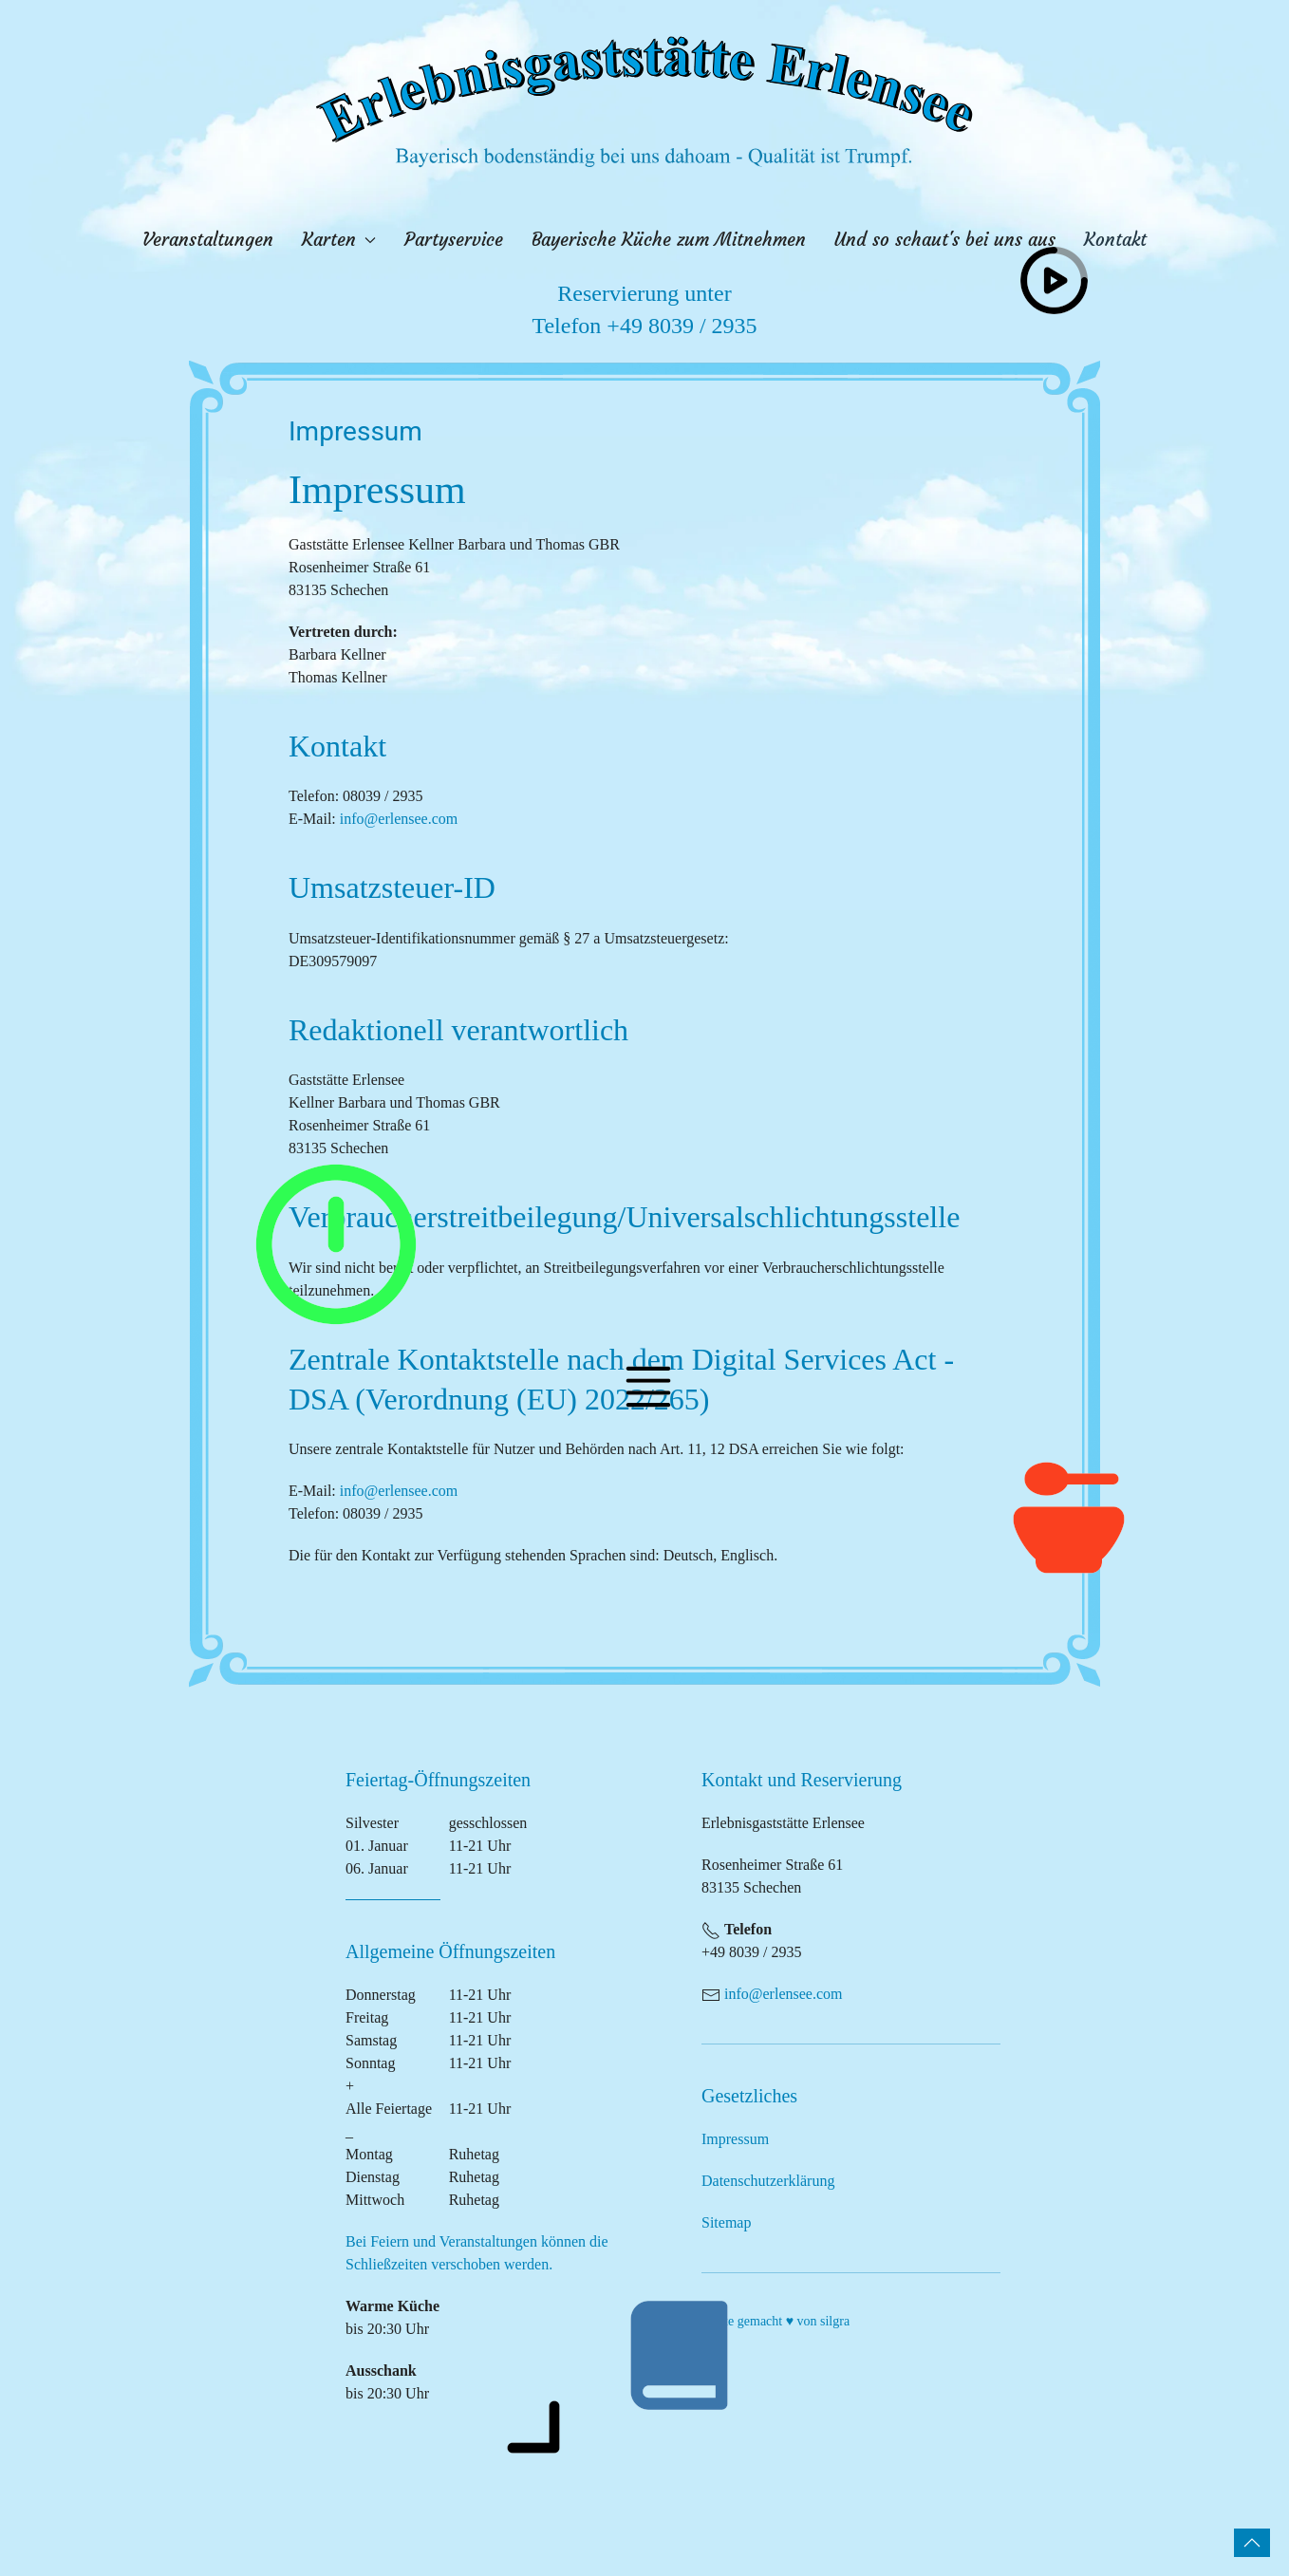 This screenshot has height=2576, width=1289. What do you see at coordinates (1069, 1518) in the screenshot?
I see `access food or dining options` at bounding box center [1069, 1518].